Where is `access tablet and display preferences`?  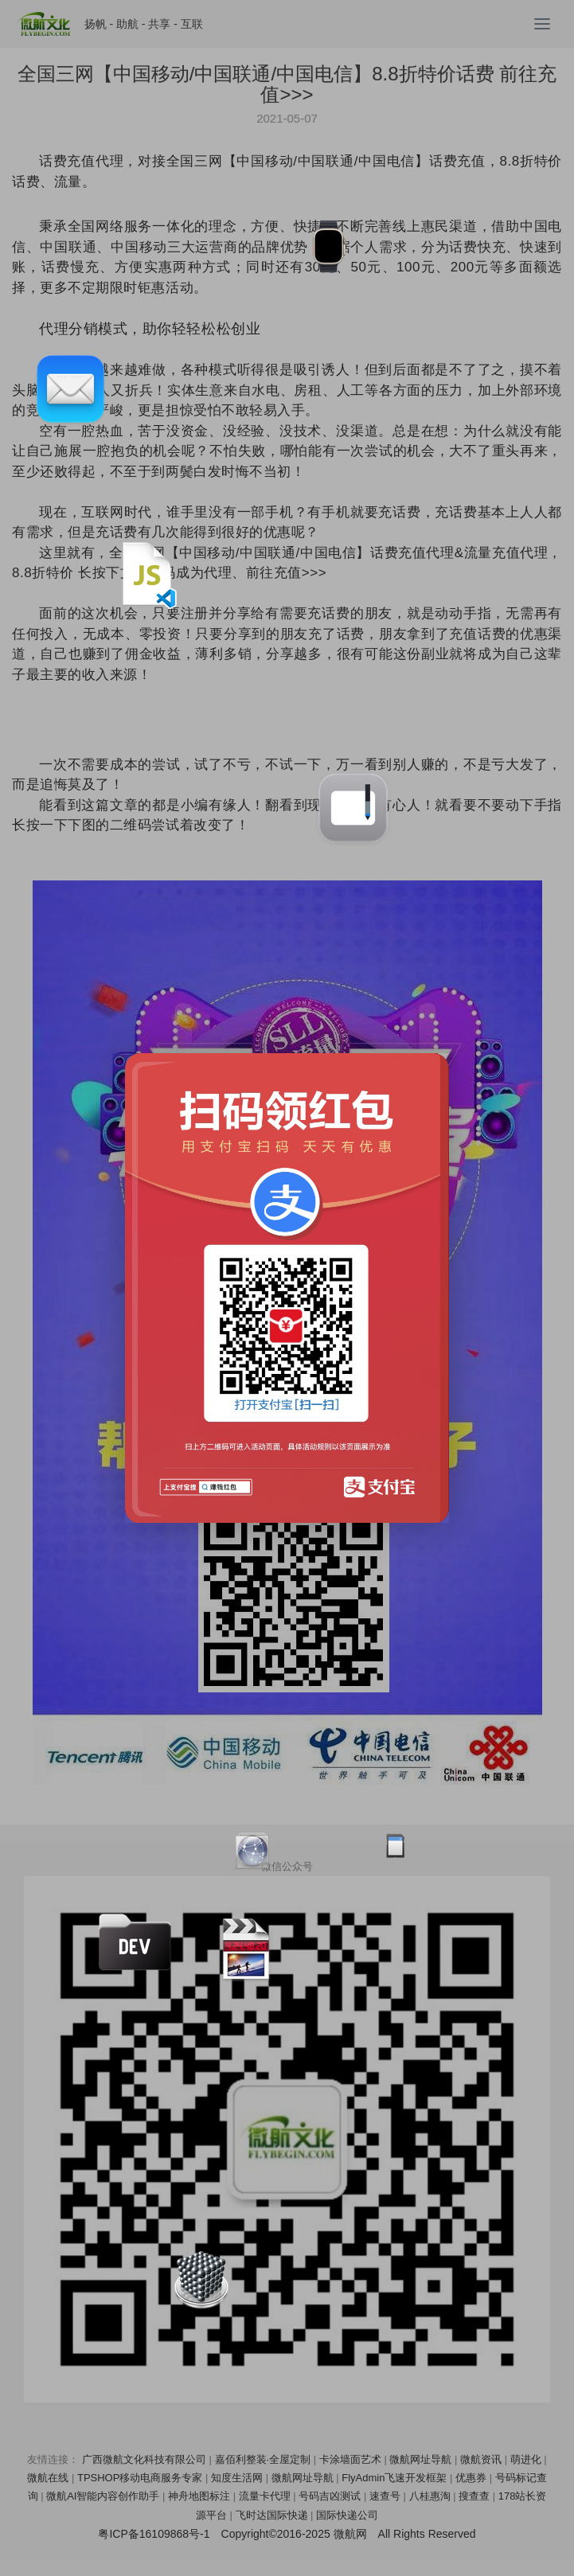 access tablet and display preferences is located at coordinates (353, 809).